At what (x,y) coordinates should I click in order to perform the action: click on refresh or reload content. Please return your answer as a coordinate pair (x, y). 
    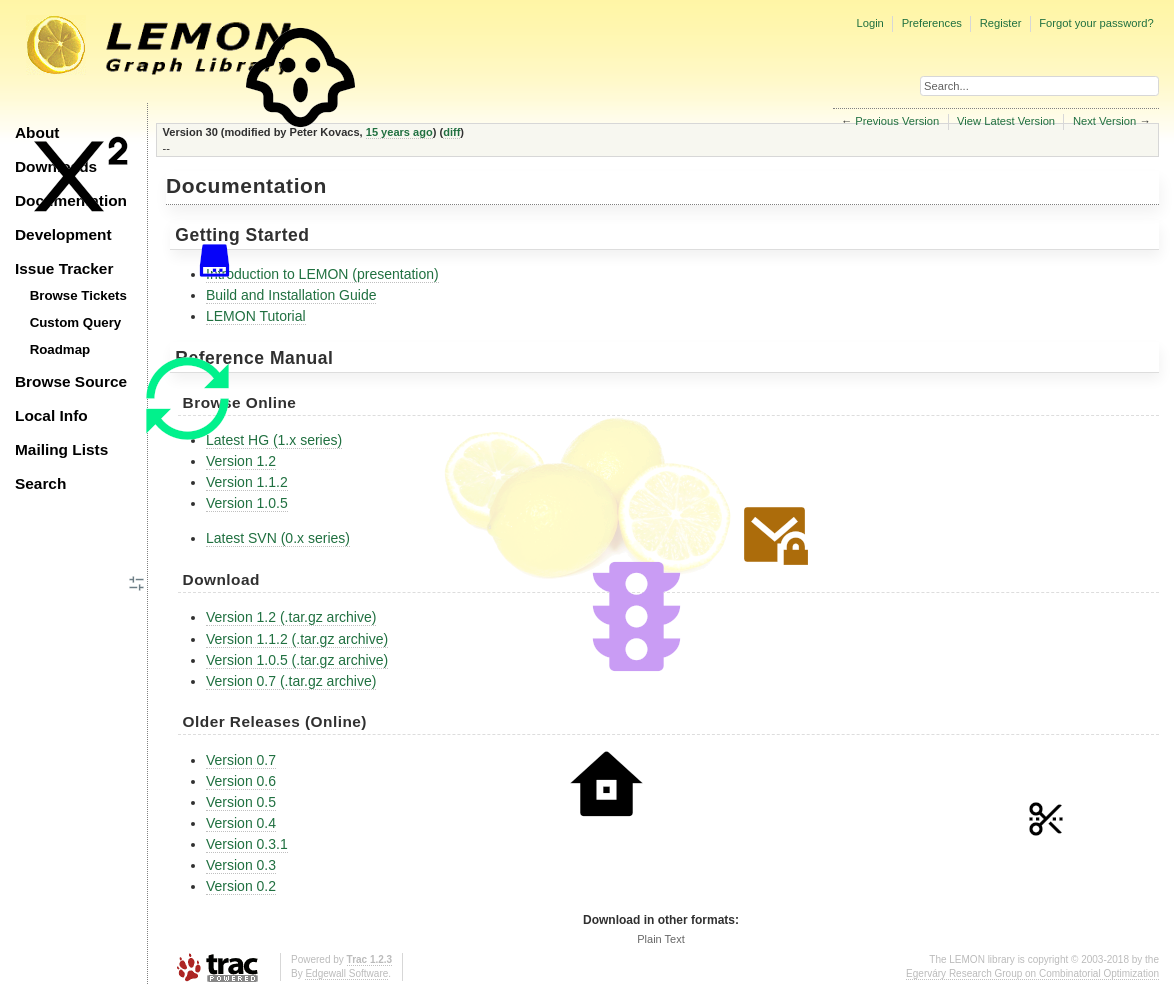
    Looking at the image, I should click on (187, 398).